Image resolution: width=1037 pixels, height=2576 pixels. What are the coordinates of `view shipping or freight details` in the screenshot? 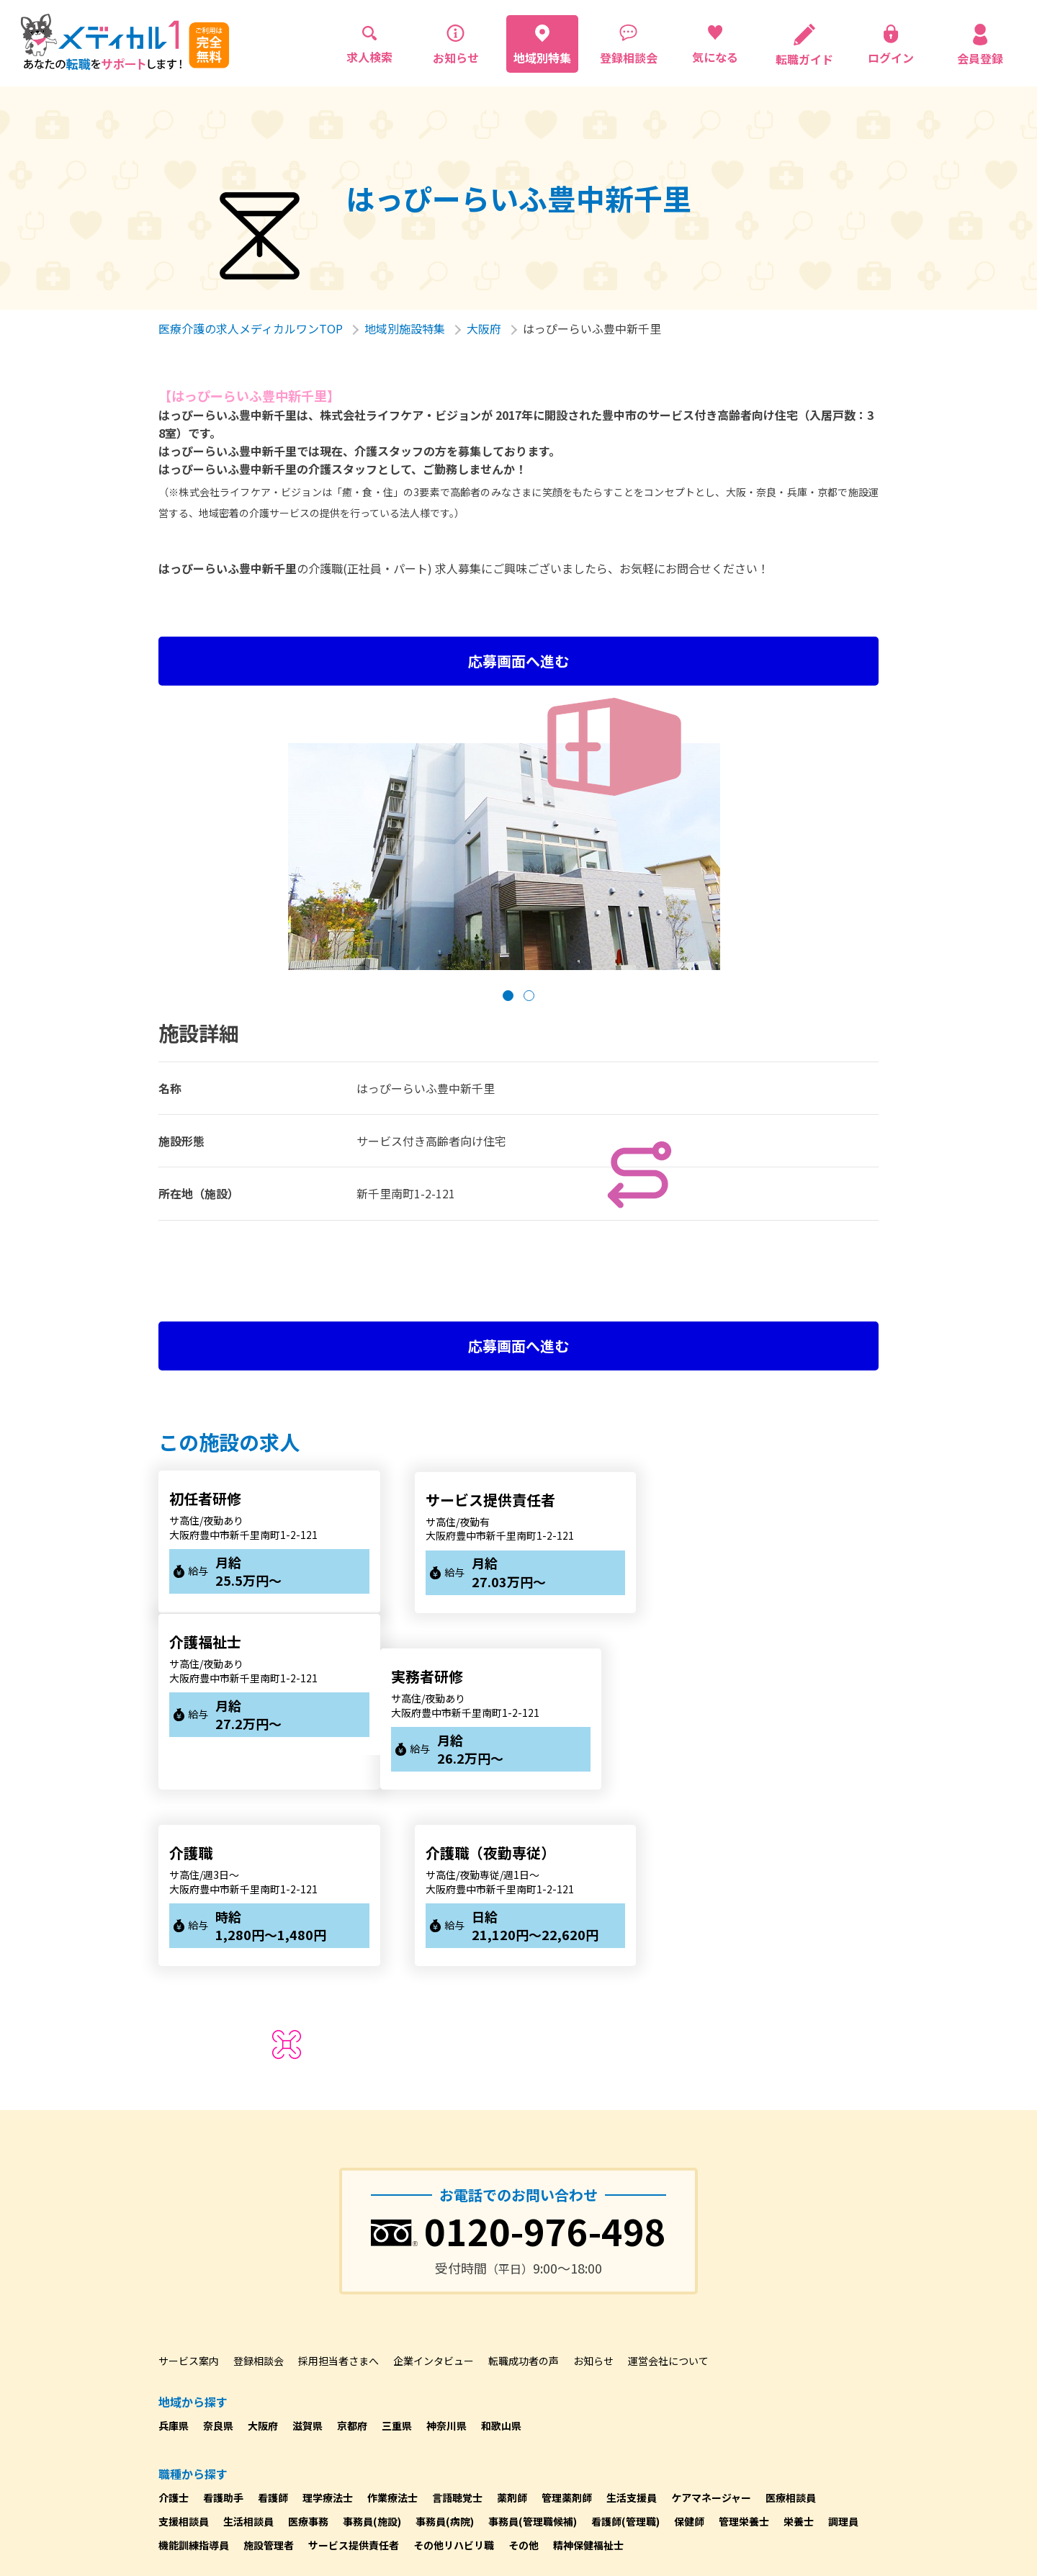 It's located at (614, 747).